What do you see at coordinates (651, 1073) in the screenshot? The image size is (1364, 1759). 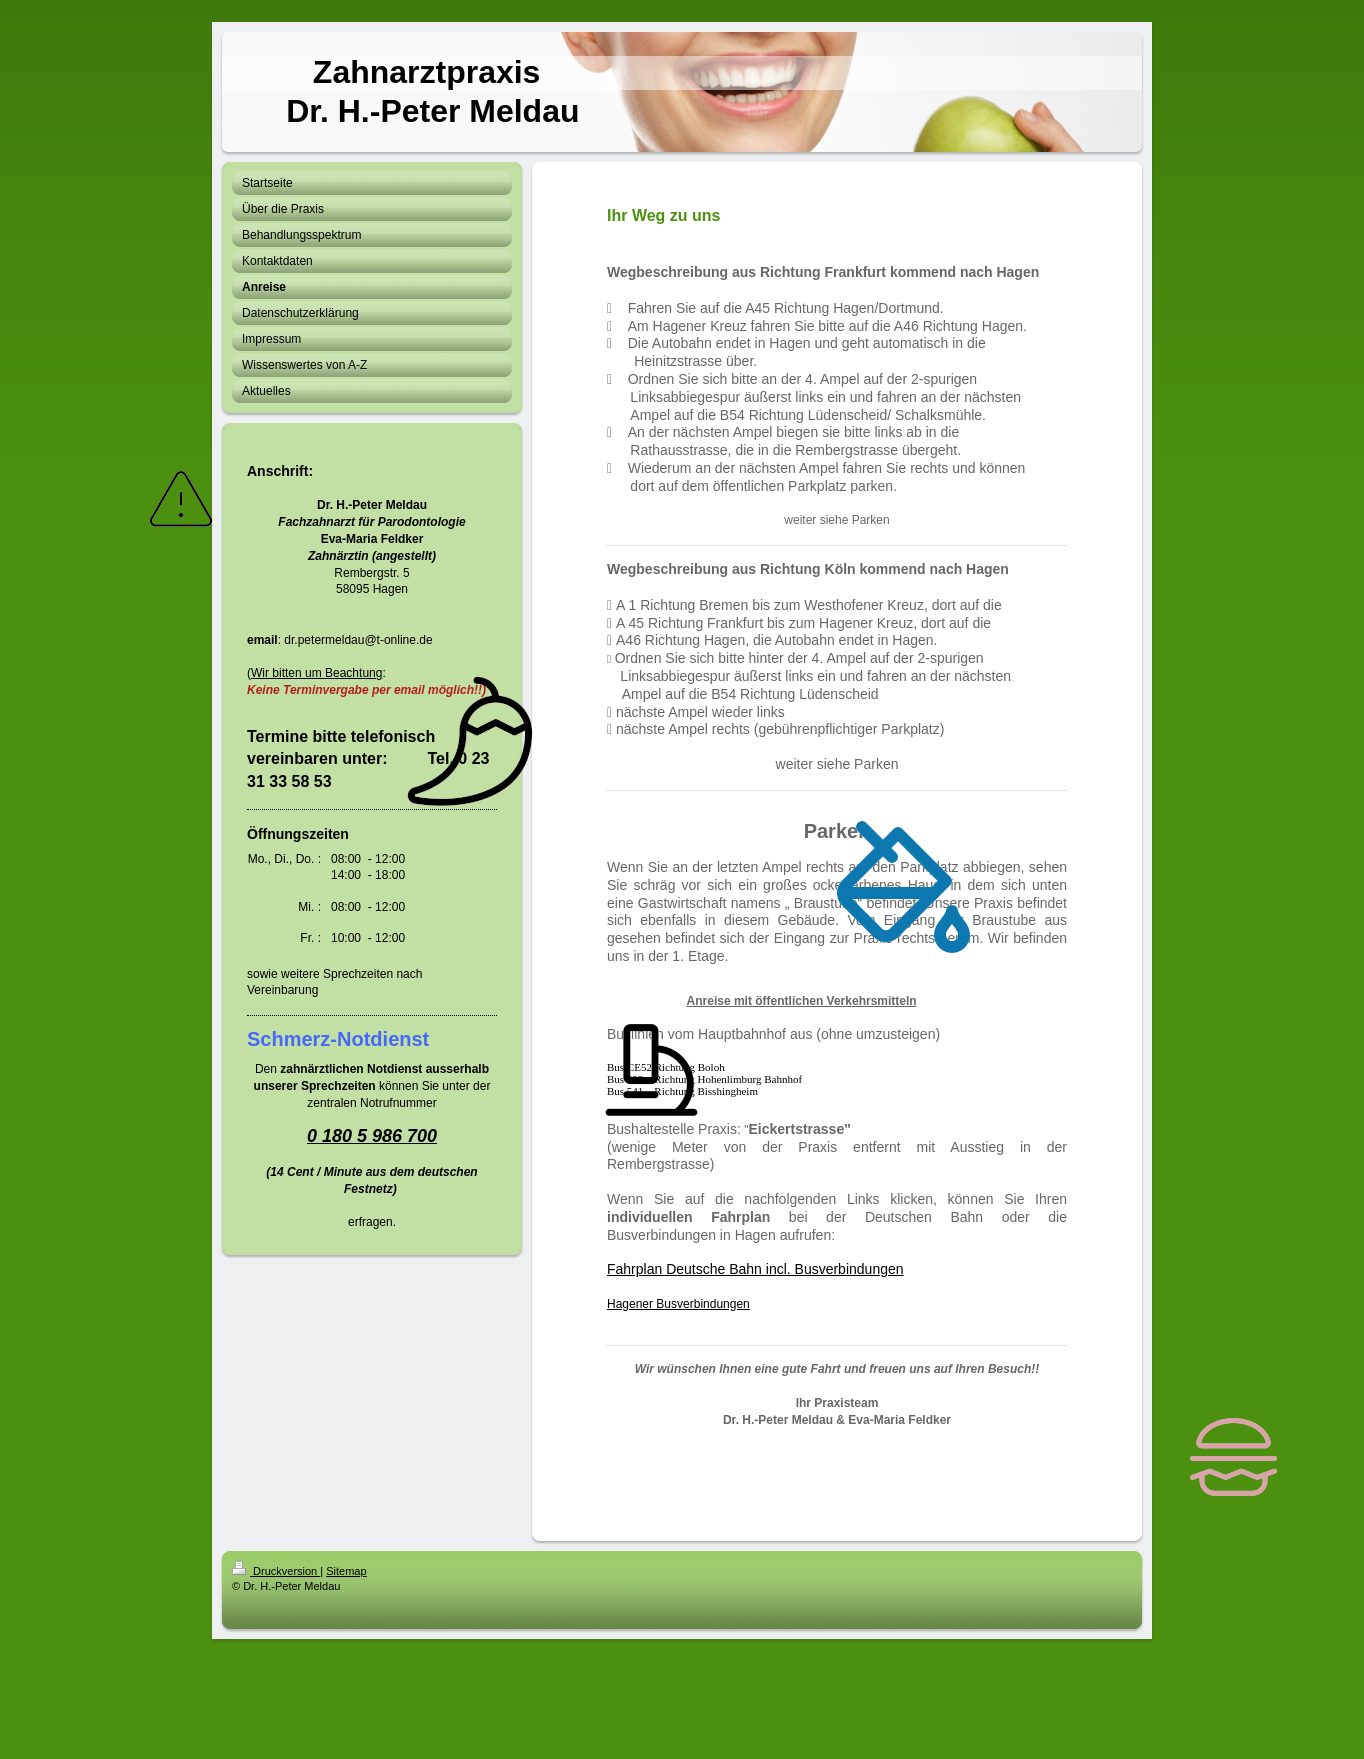 I see `access research or lab tools` at bounding box center [651, 1073].